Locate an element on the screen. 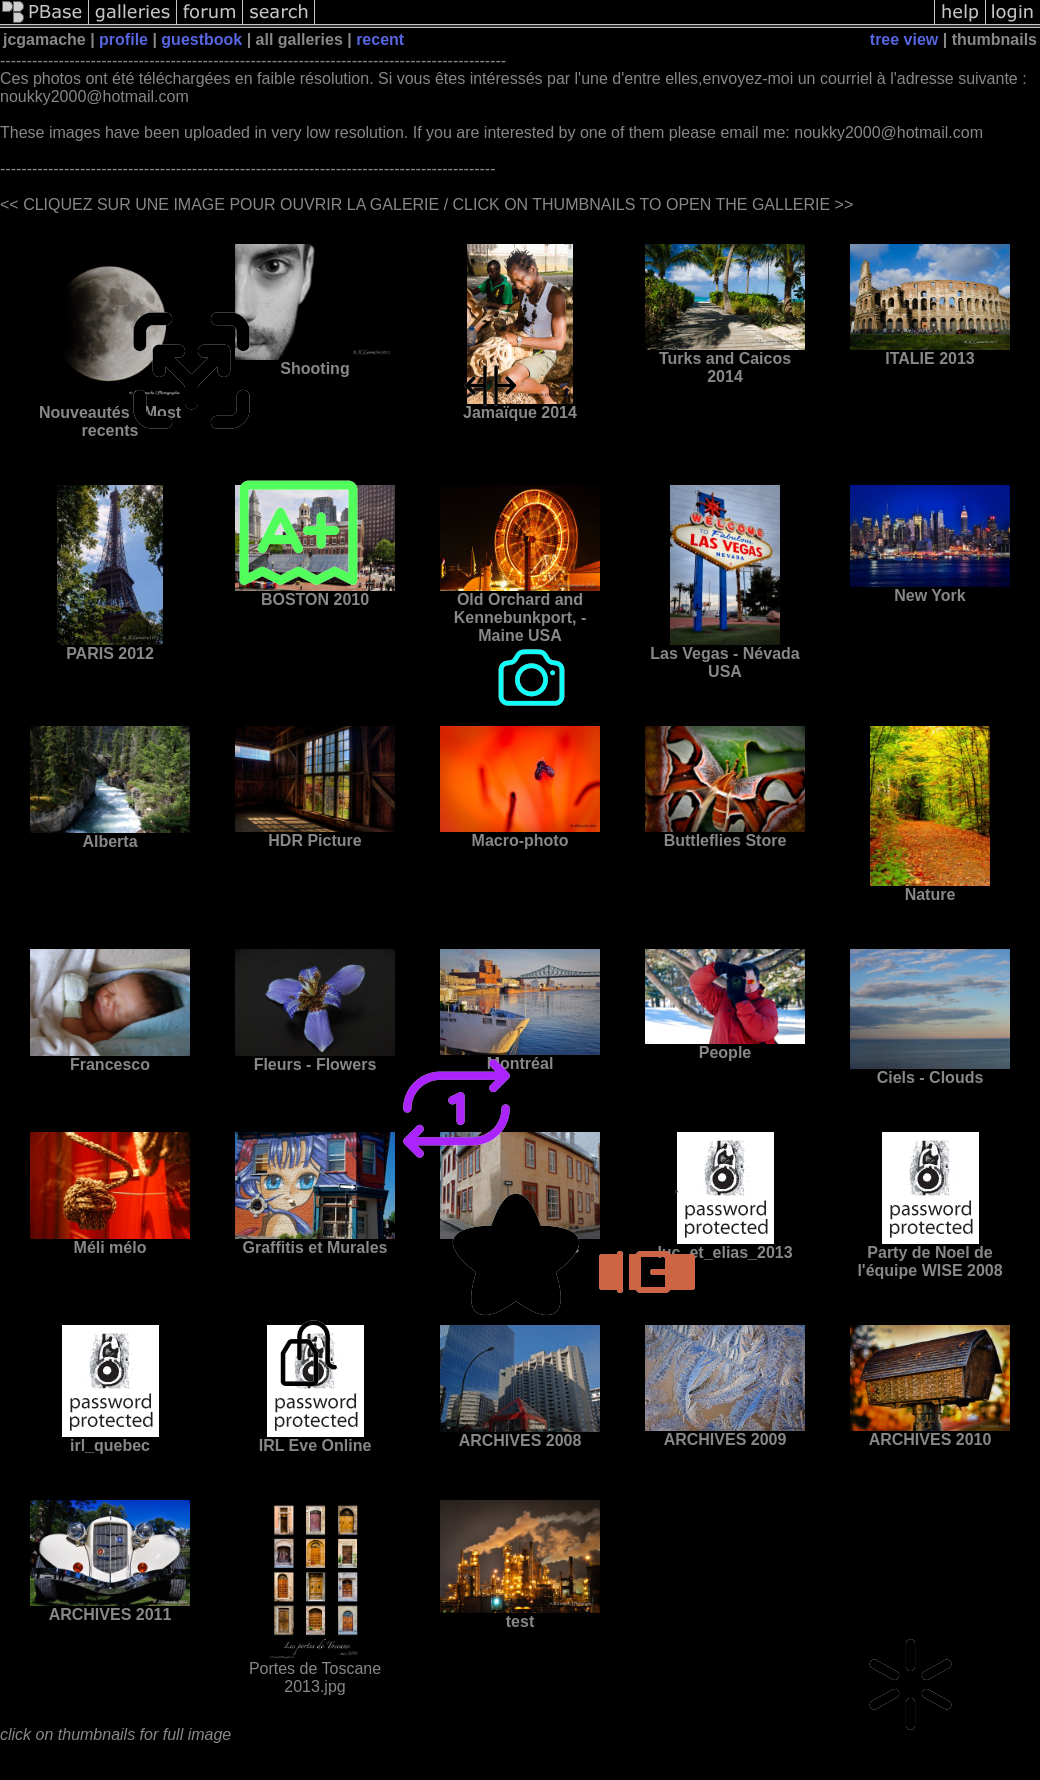 This screenshot has width=1040, height=1780. adjust horizontal split between panels is located at coordinates (490, 385).